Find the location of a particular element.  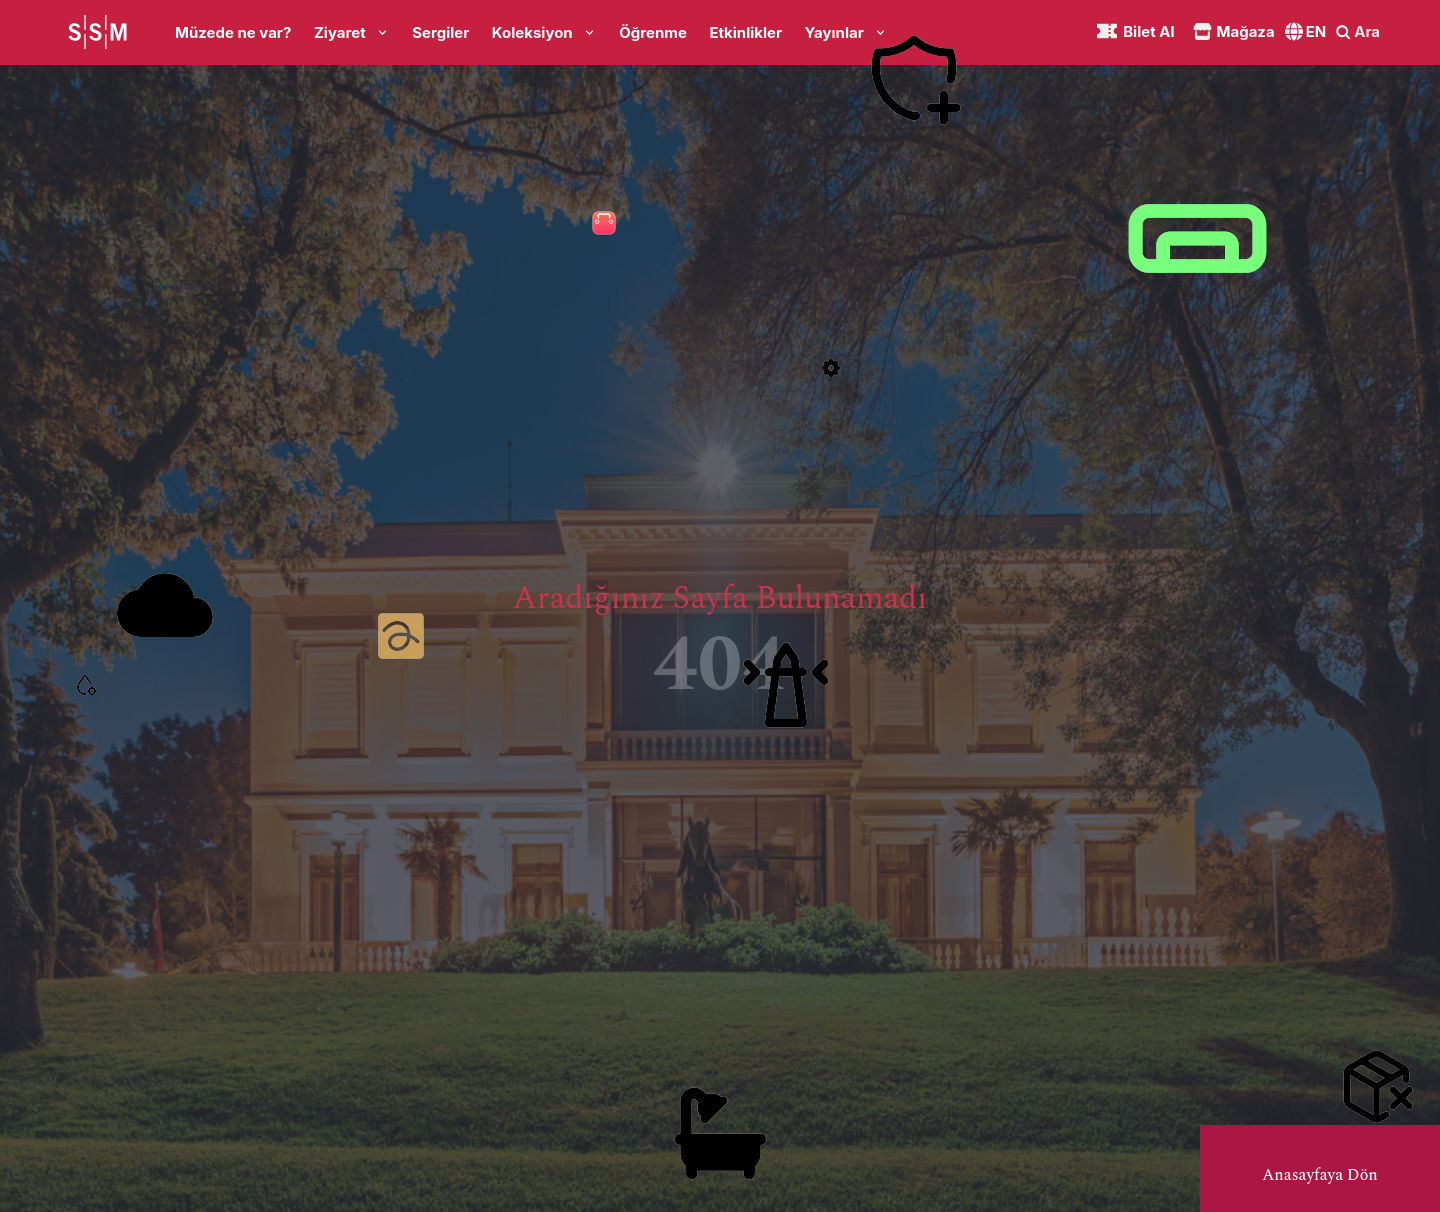

access system utilities and tools is located at coordinates (604, 223).